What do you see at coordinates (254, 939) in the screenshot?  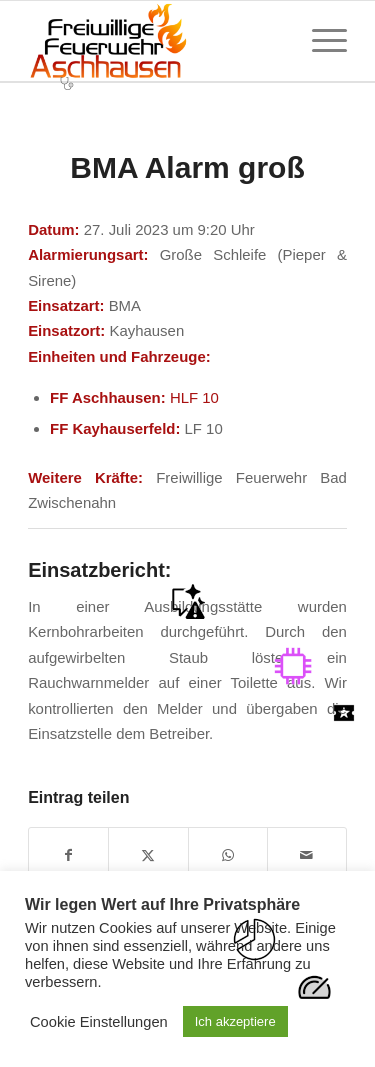 I see `view a segment of analytics data` at bounding box center [254, 939].